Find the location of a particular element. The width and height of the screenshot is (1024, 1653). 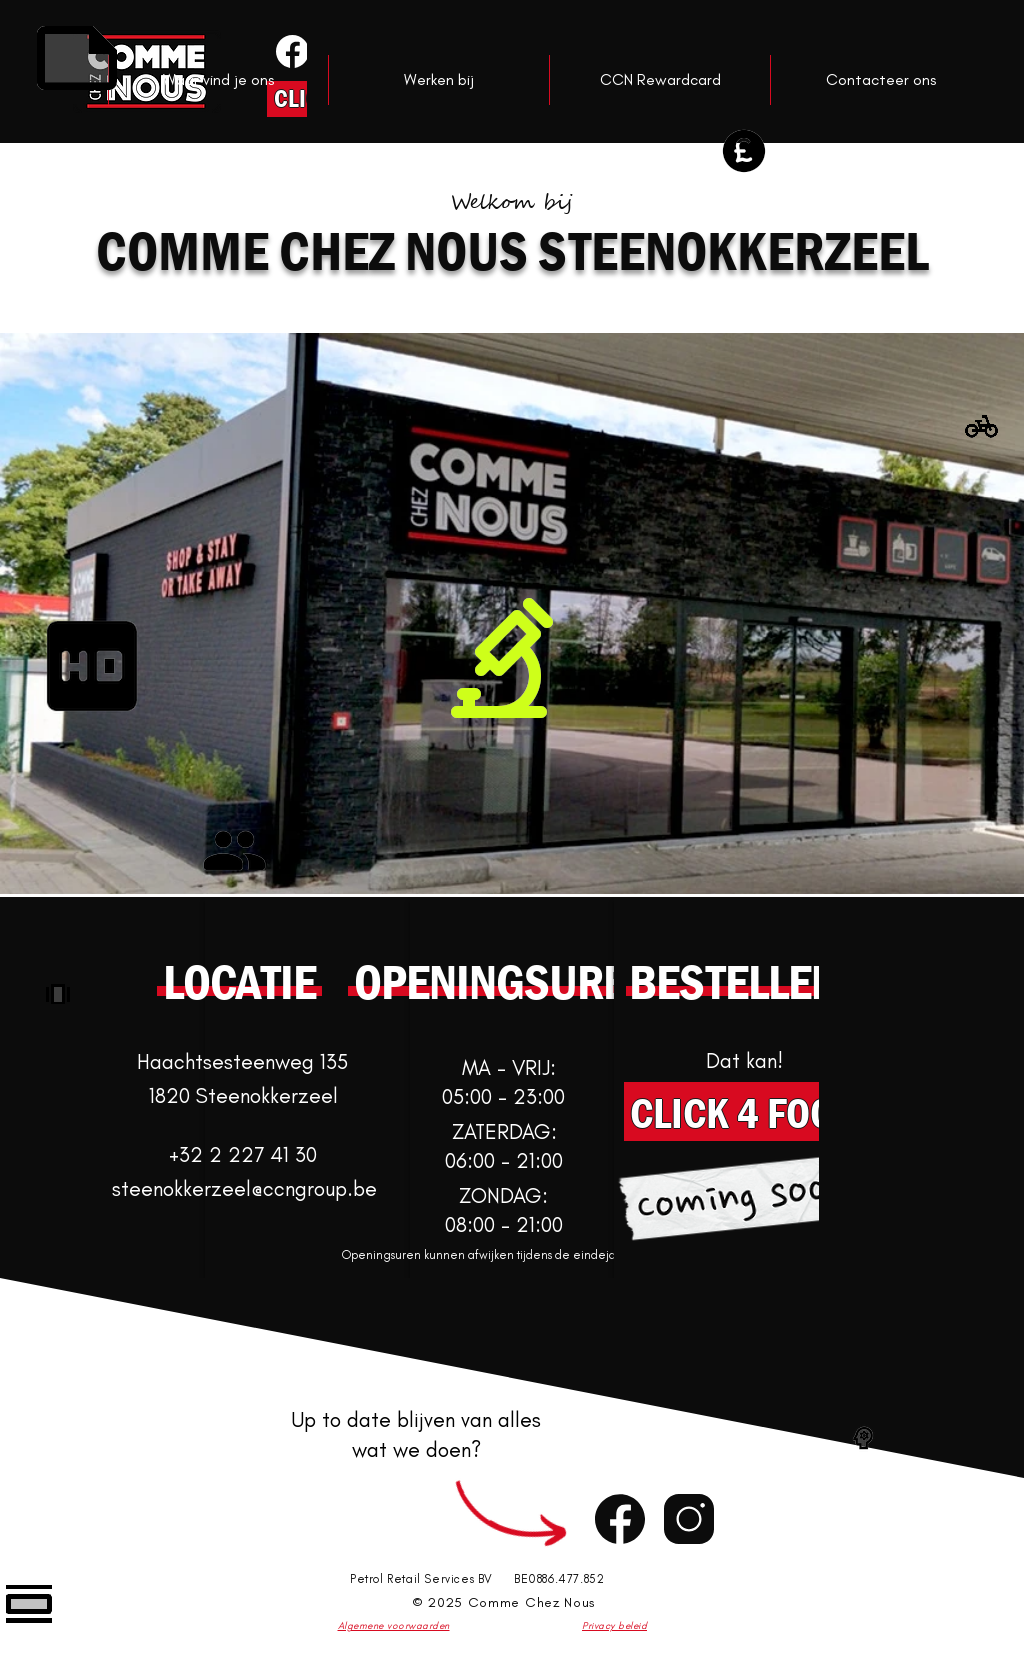

access mental health or mindfulness features is located at coordinates (863, 1438).